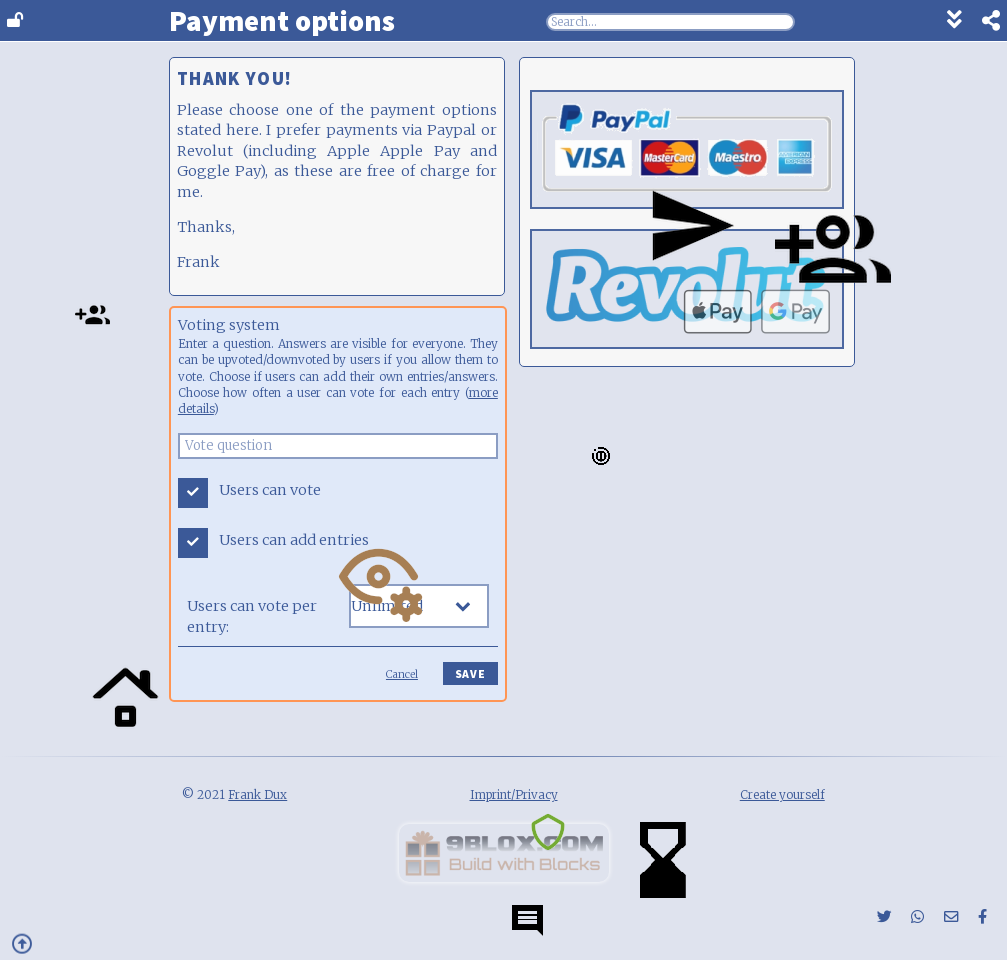  Describe the element at coordinates (125, 698) in the screenshot. I see `access home or housing settings` at that location.